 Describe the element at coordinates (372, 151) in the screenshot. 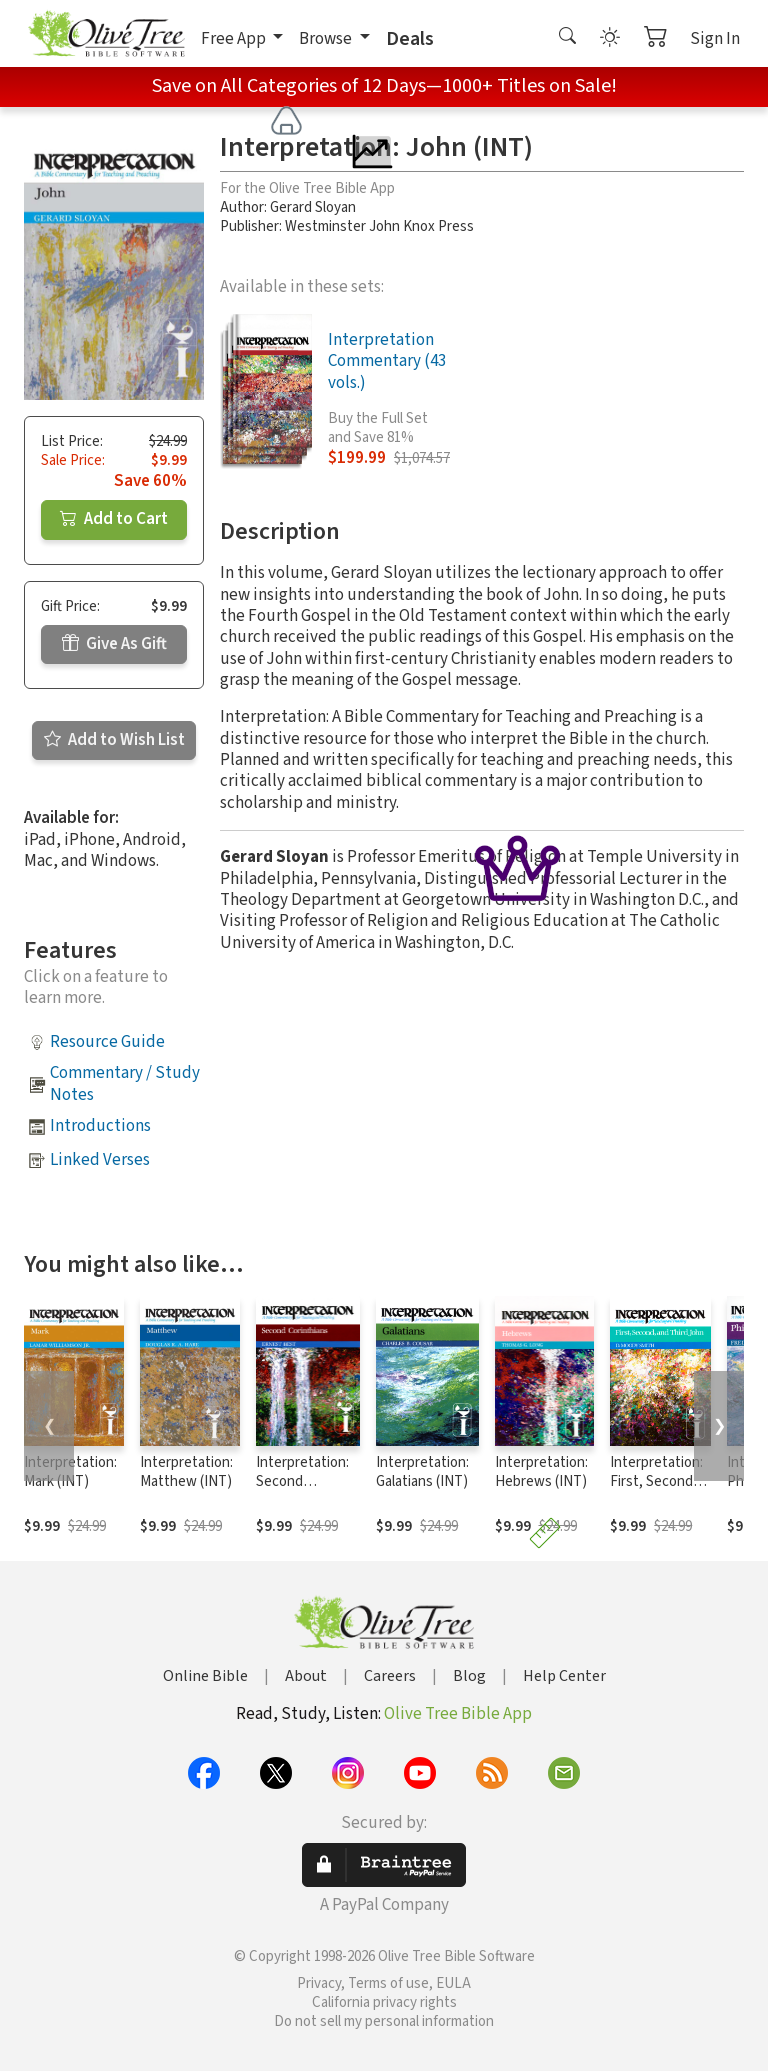

I see `view analytics or performance trends` at that location.